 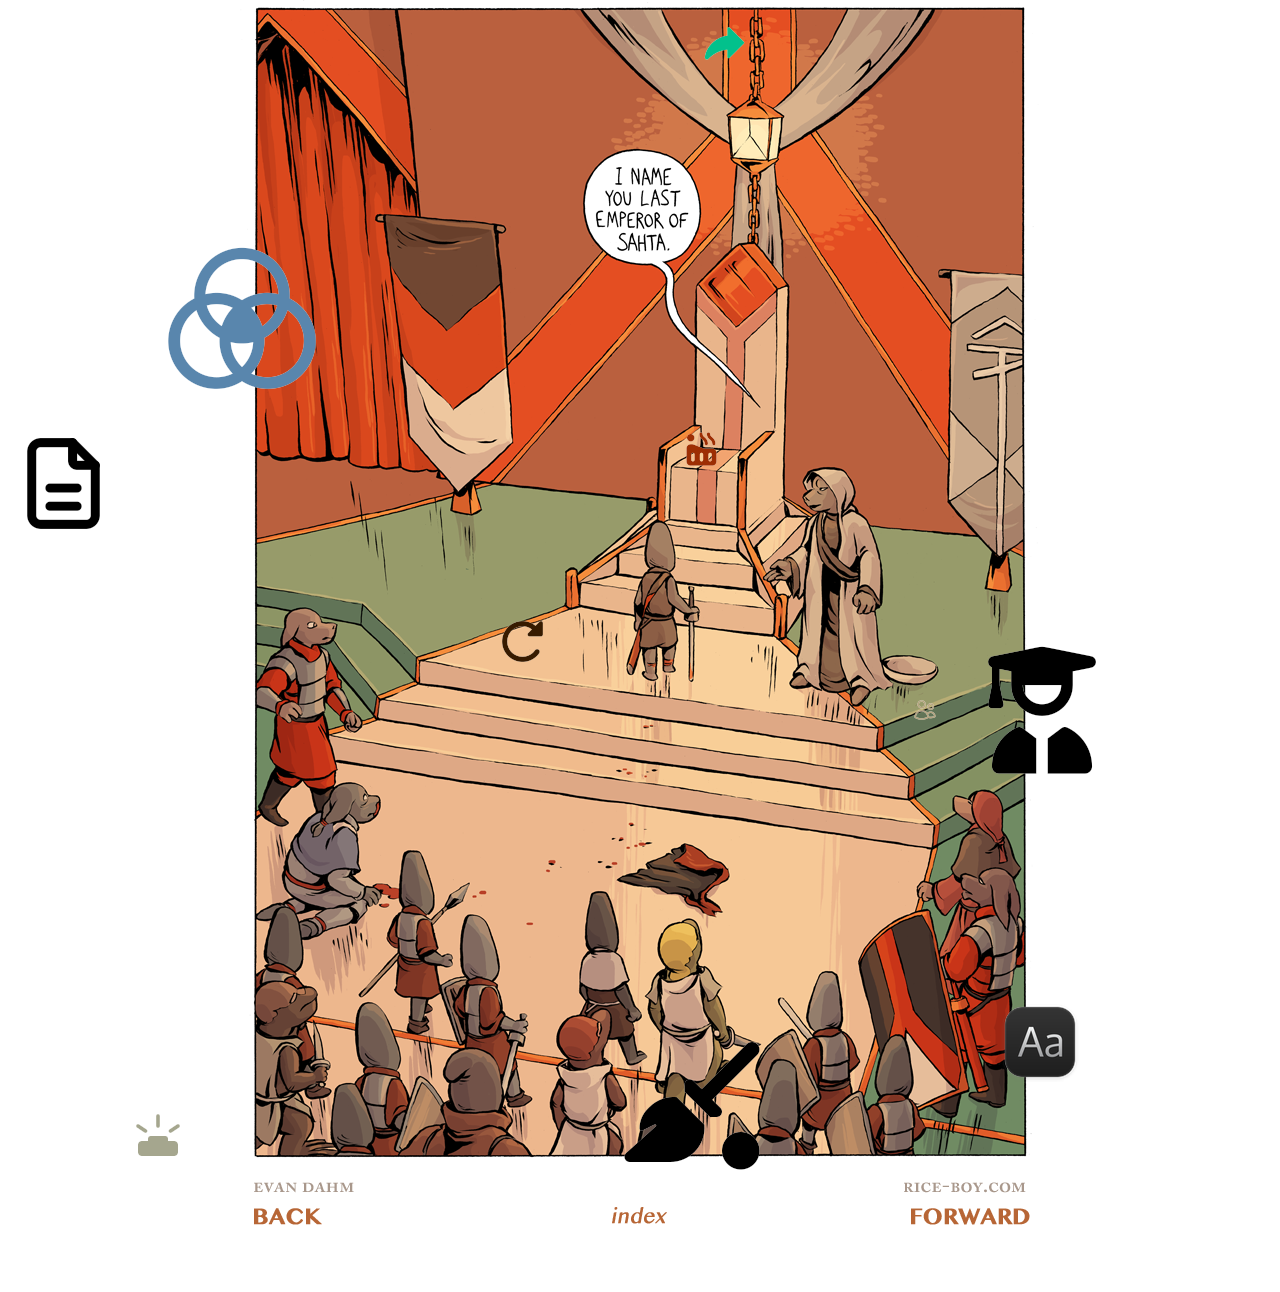 What do you see at coordinates (925, 710) in the screenshot?
I see `view all users or contacts` at bounding box center [925, 710].